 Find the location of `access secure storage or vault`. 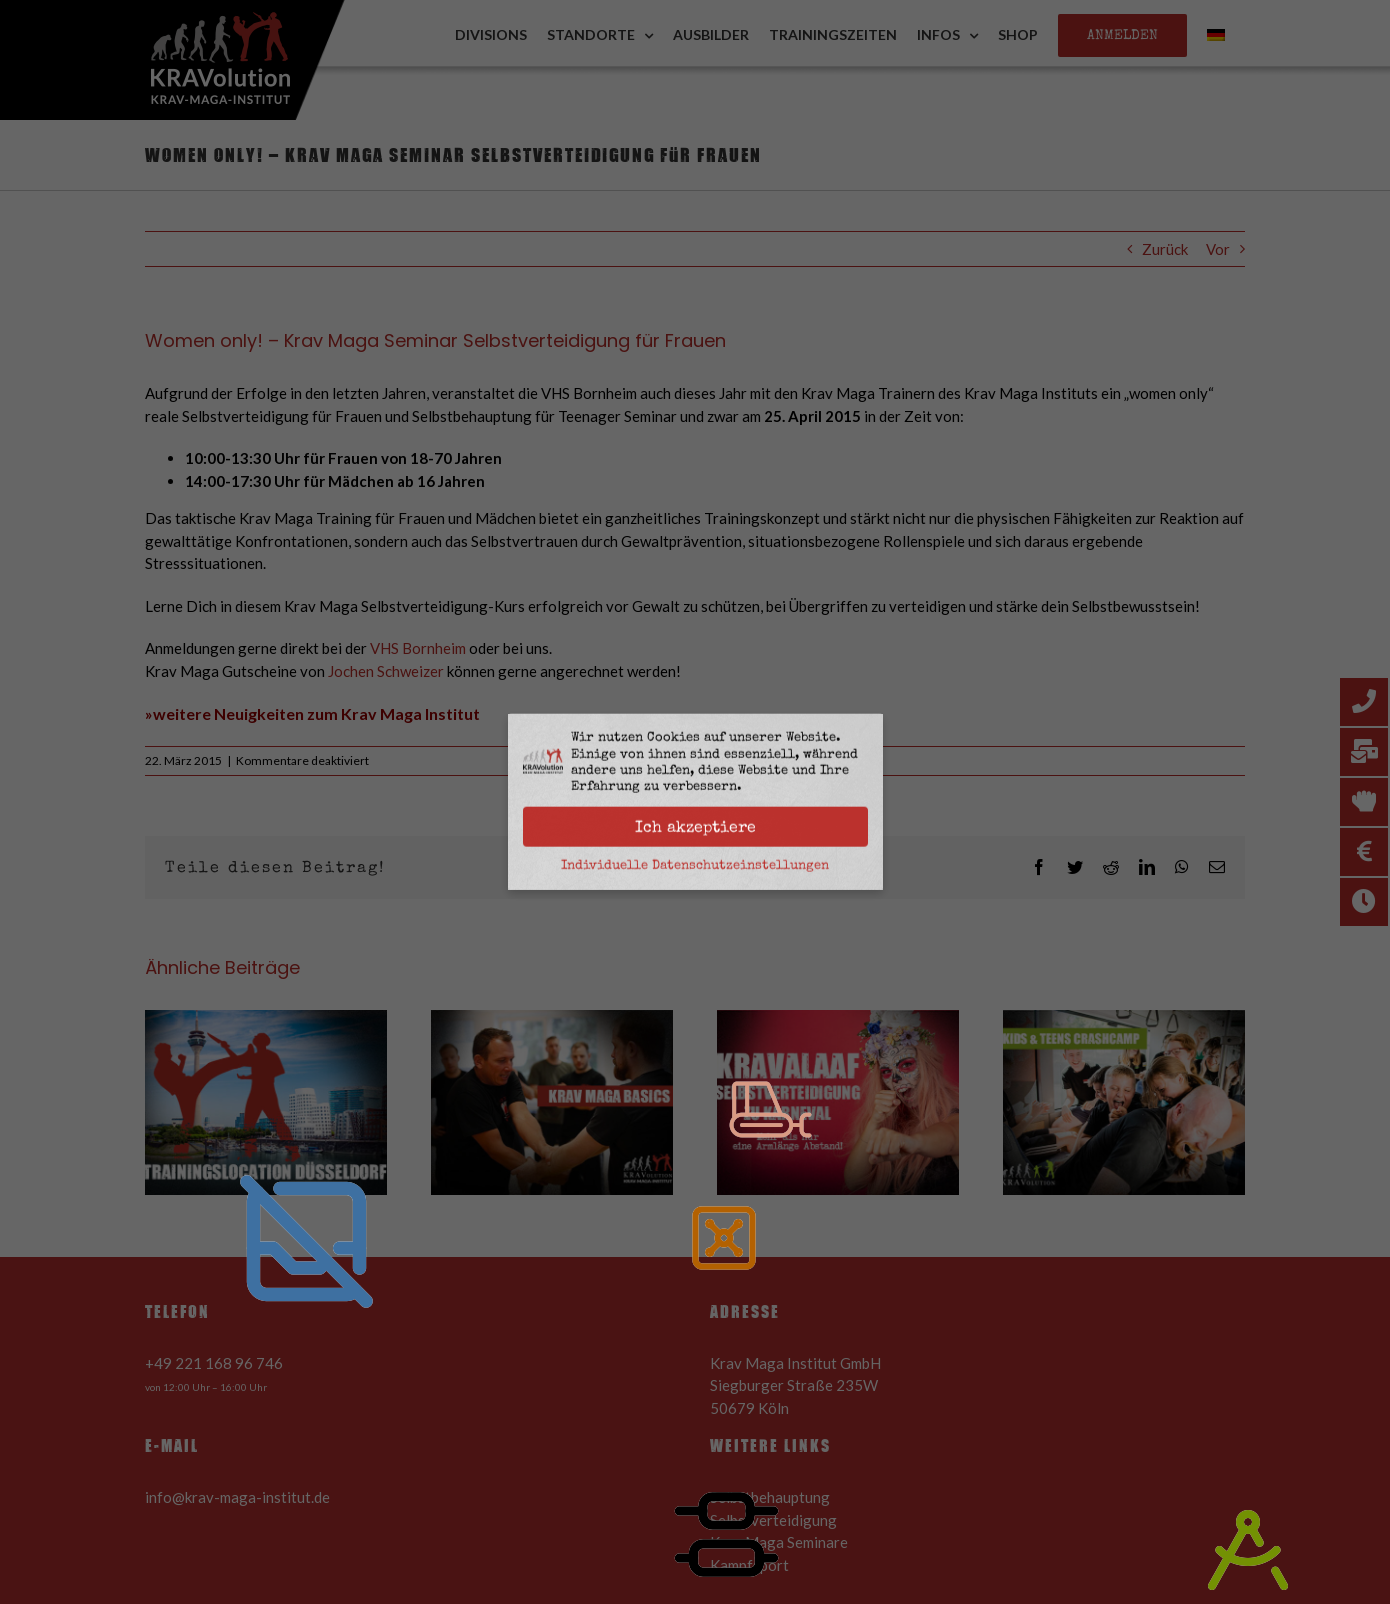

access secure storage or vault is located at coordinates (724, 1238).